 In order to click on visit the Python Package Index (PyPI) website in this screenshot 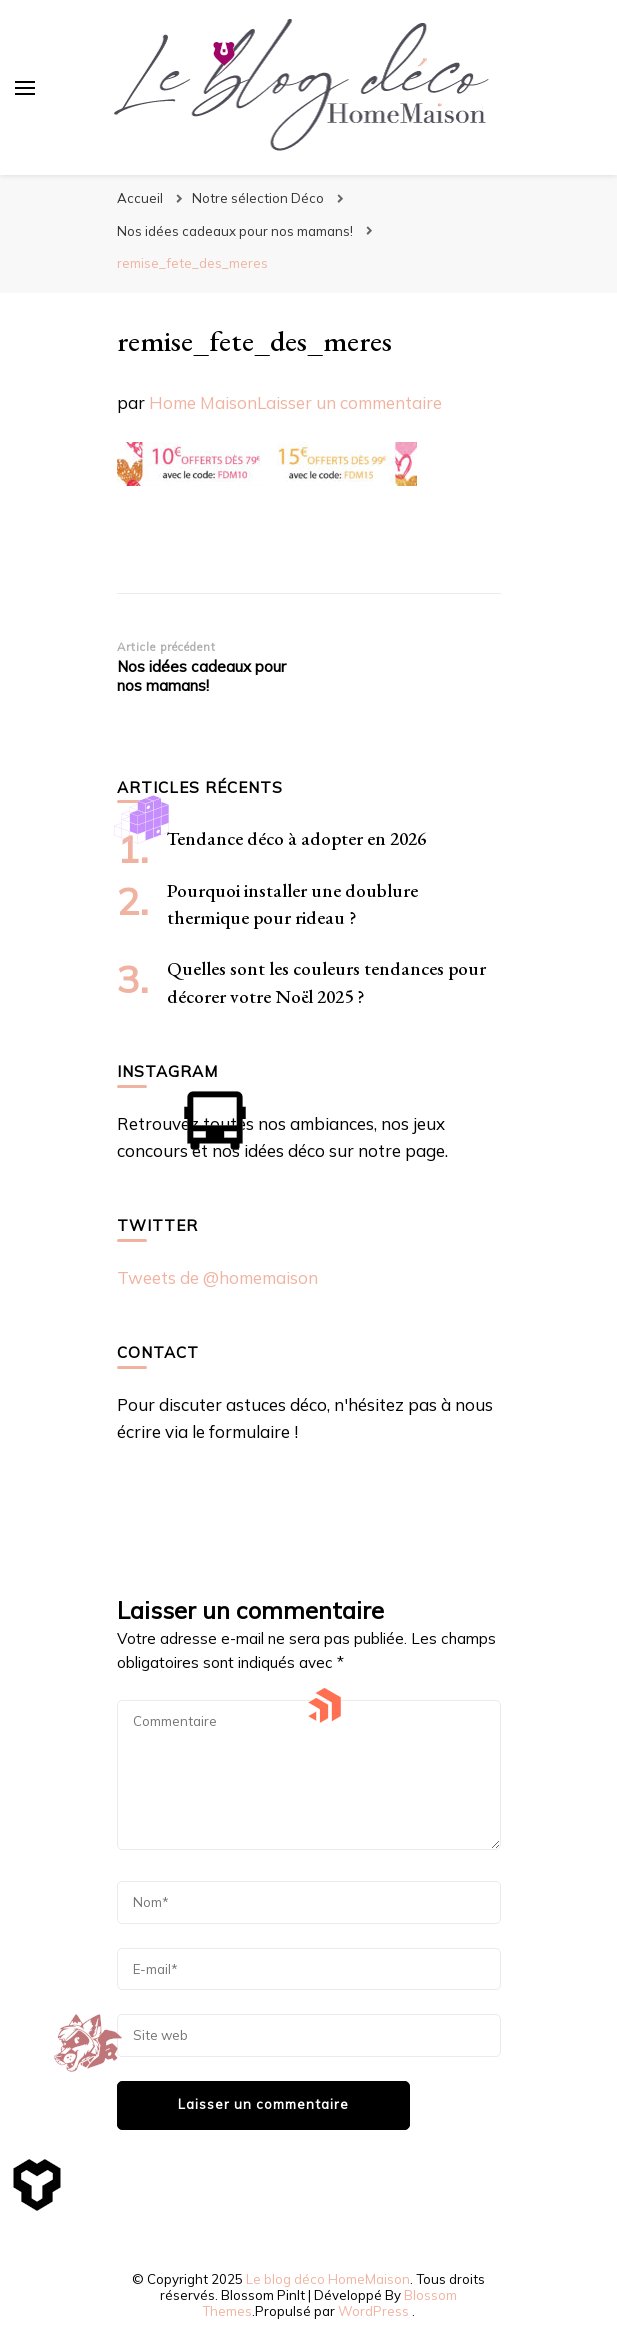, I will do `click(141, 819)`.